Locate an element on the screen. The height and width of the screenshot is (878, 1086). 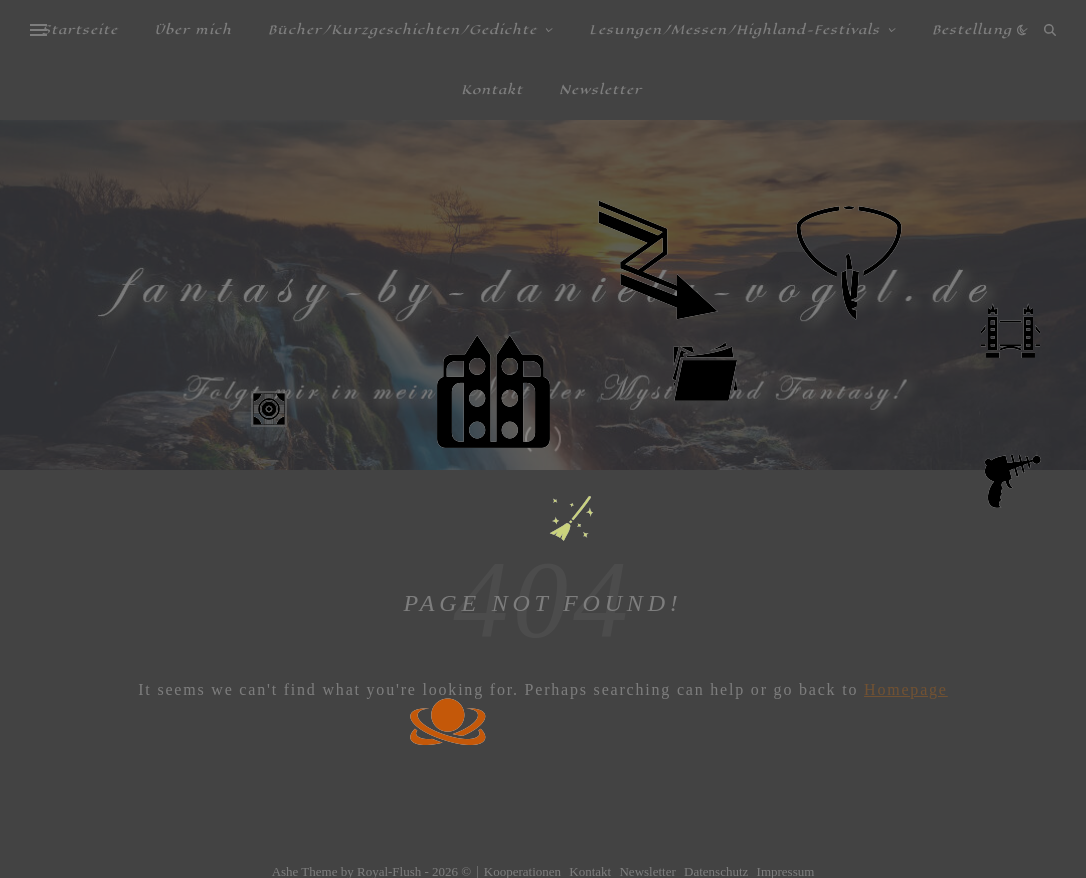
indicates a zigzag or multi-directional path is located at coordinates (658, 261).